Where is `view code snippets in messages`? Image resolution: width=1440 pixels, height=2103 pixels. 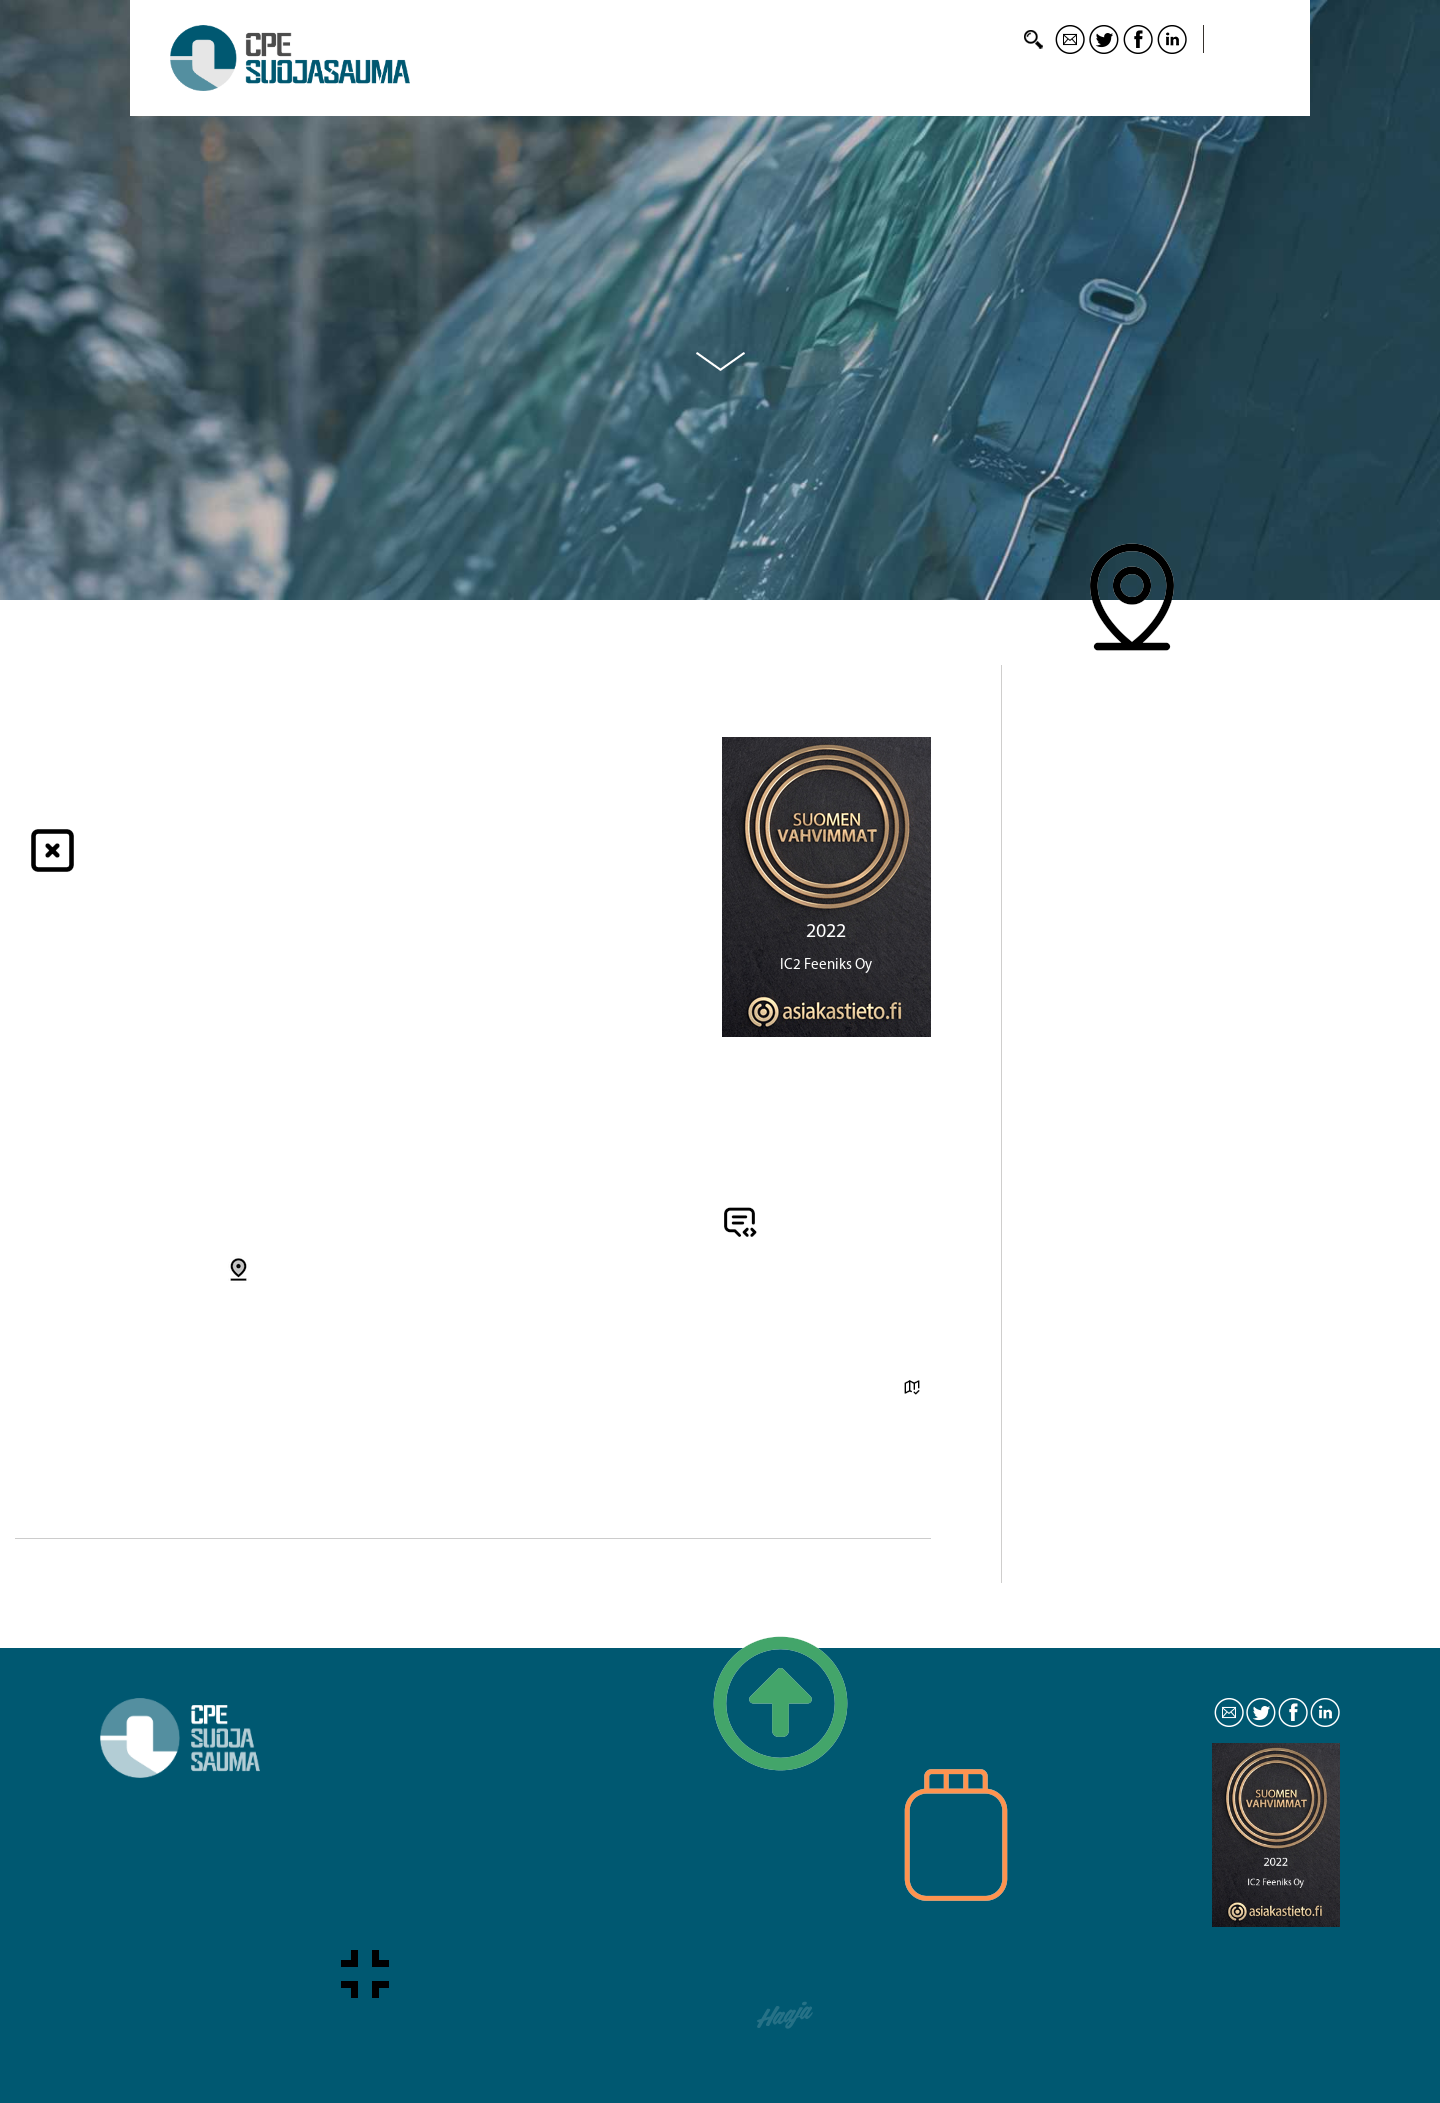 view code snippets in messages is located at coordinates (739, 1221).